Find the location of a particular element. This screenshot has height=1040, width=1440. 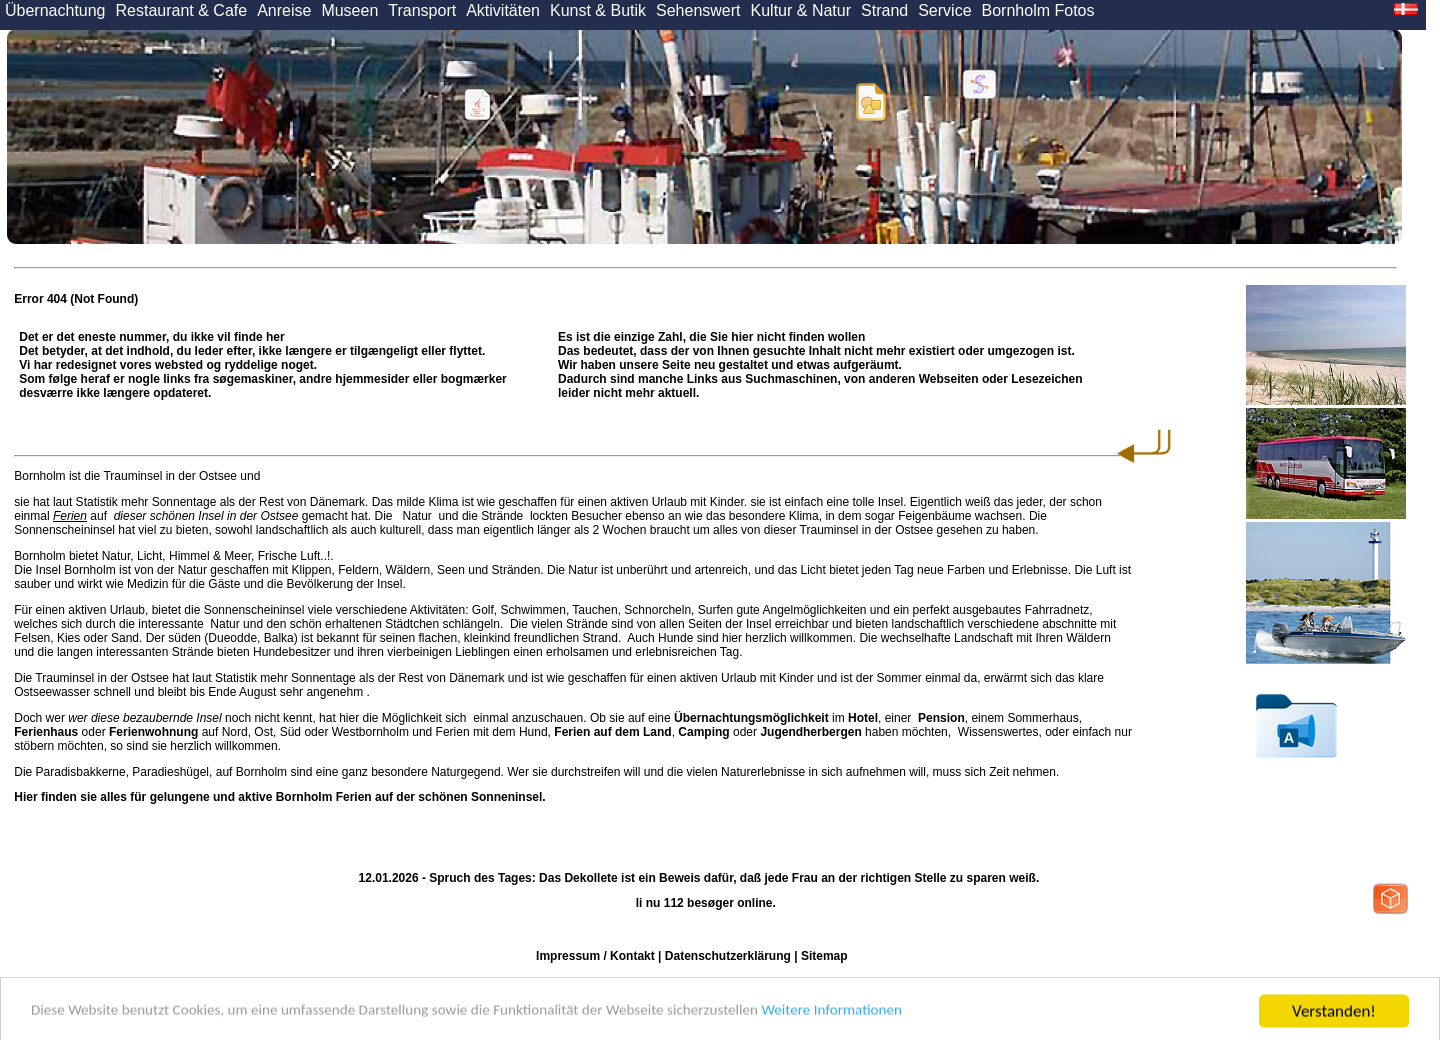

open a Blender 3D project file is located at coordinates (1390, 897).